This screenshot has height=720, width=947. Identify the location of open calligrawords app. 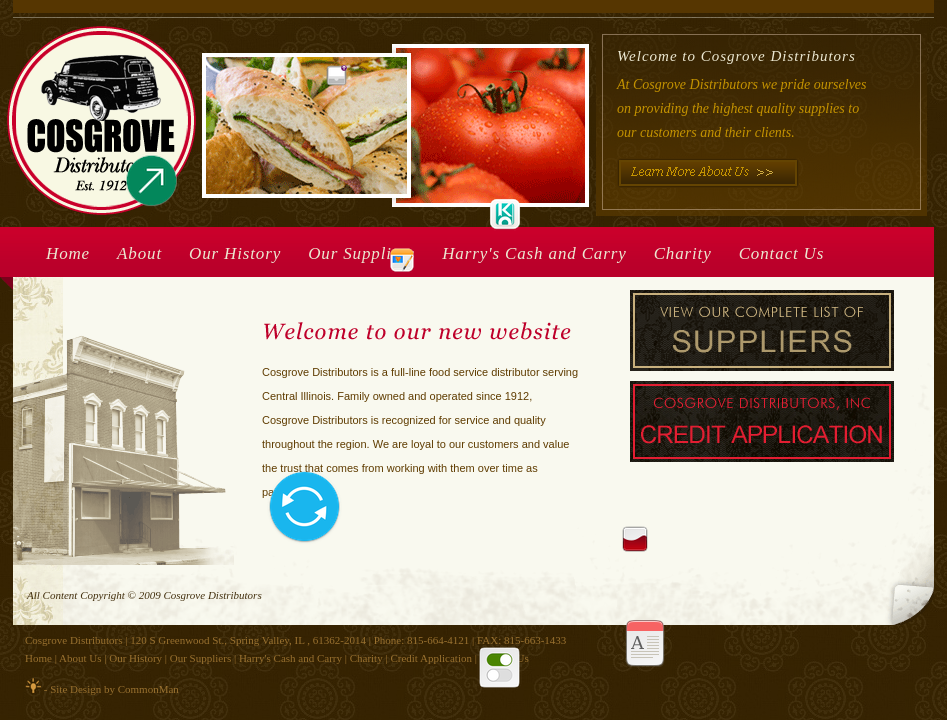
(402, 260).